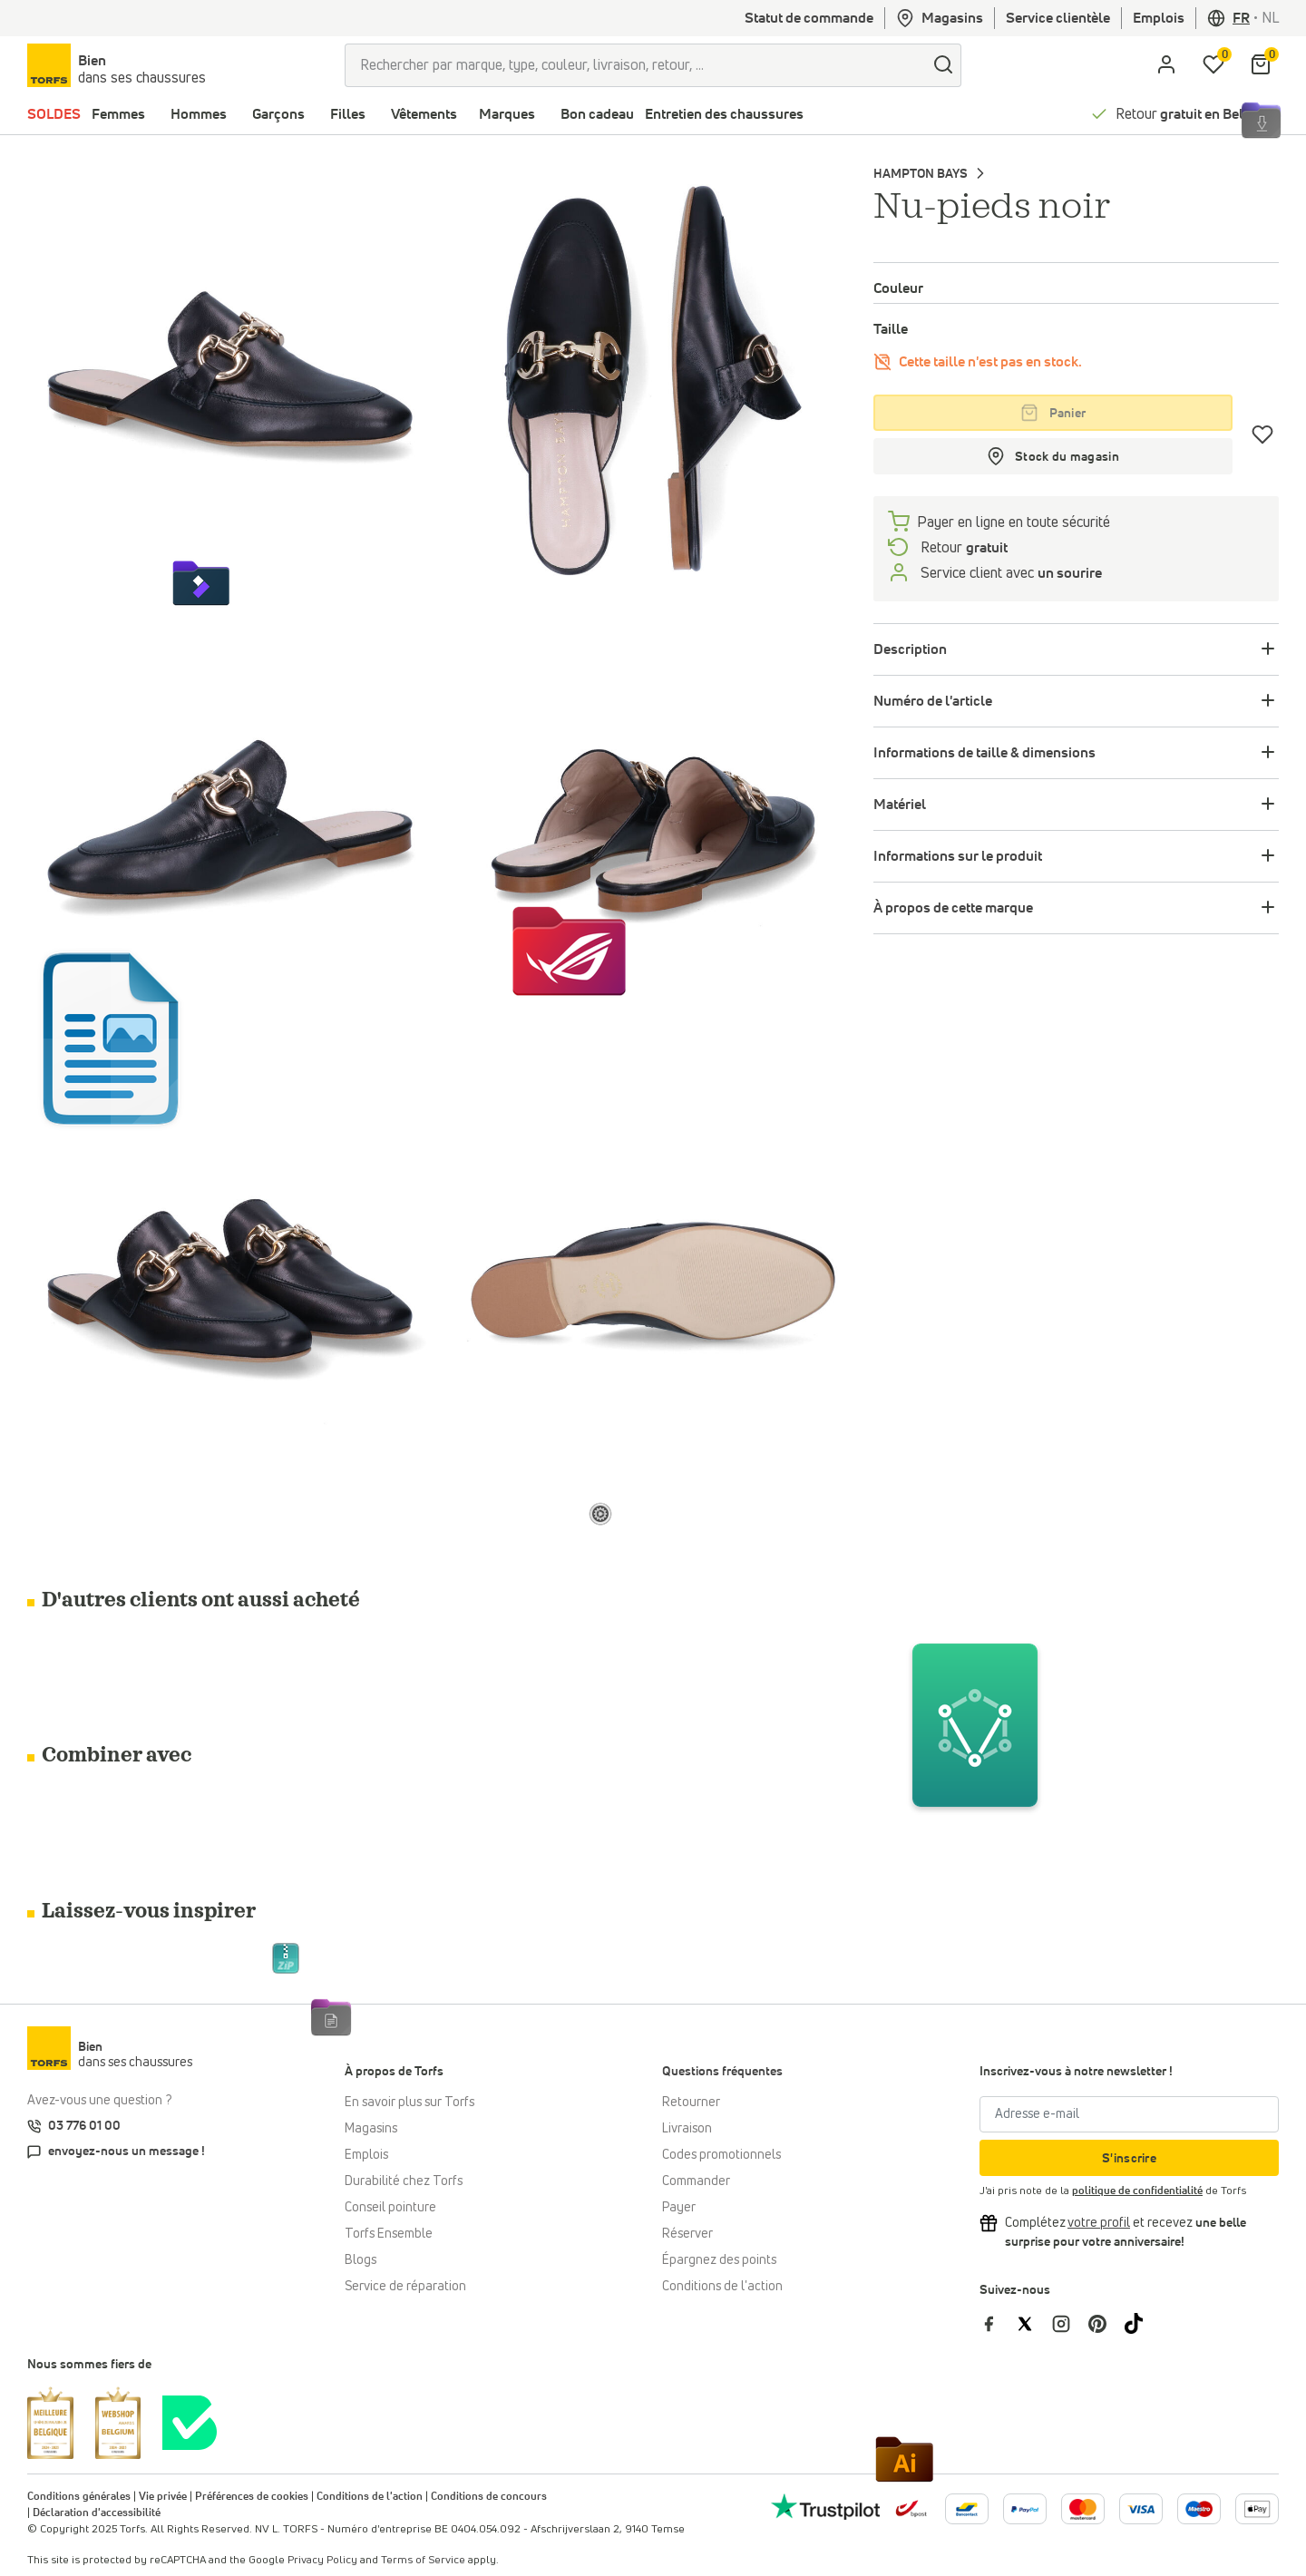 This screenshot has height=2576, width=1306. Describe the element at coordinates (600, 1514) in the screenshot. I see `open system settings` at that location.